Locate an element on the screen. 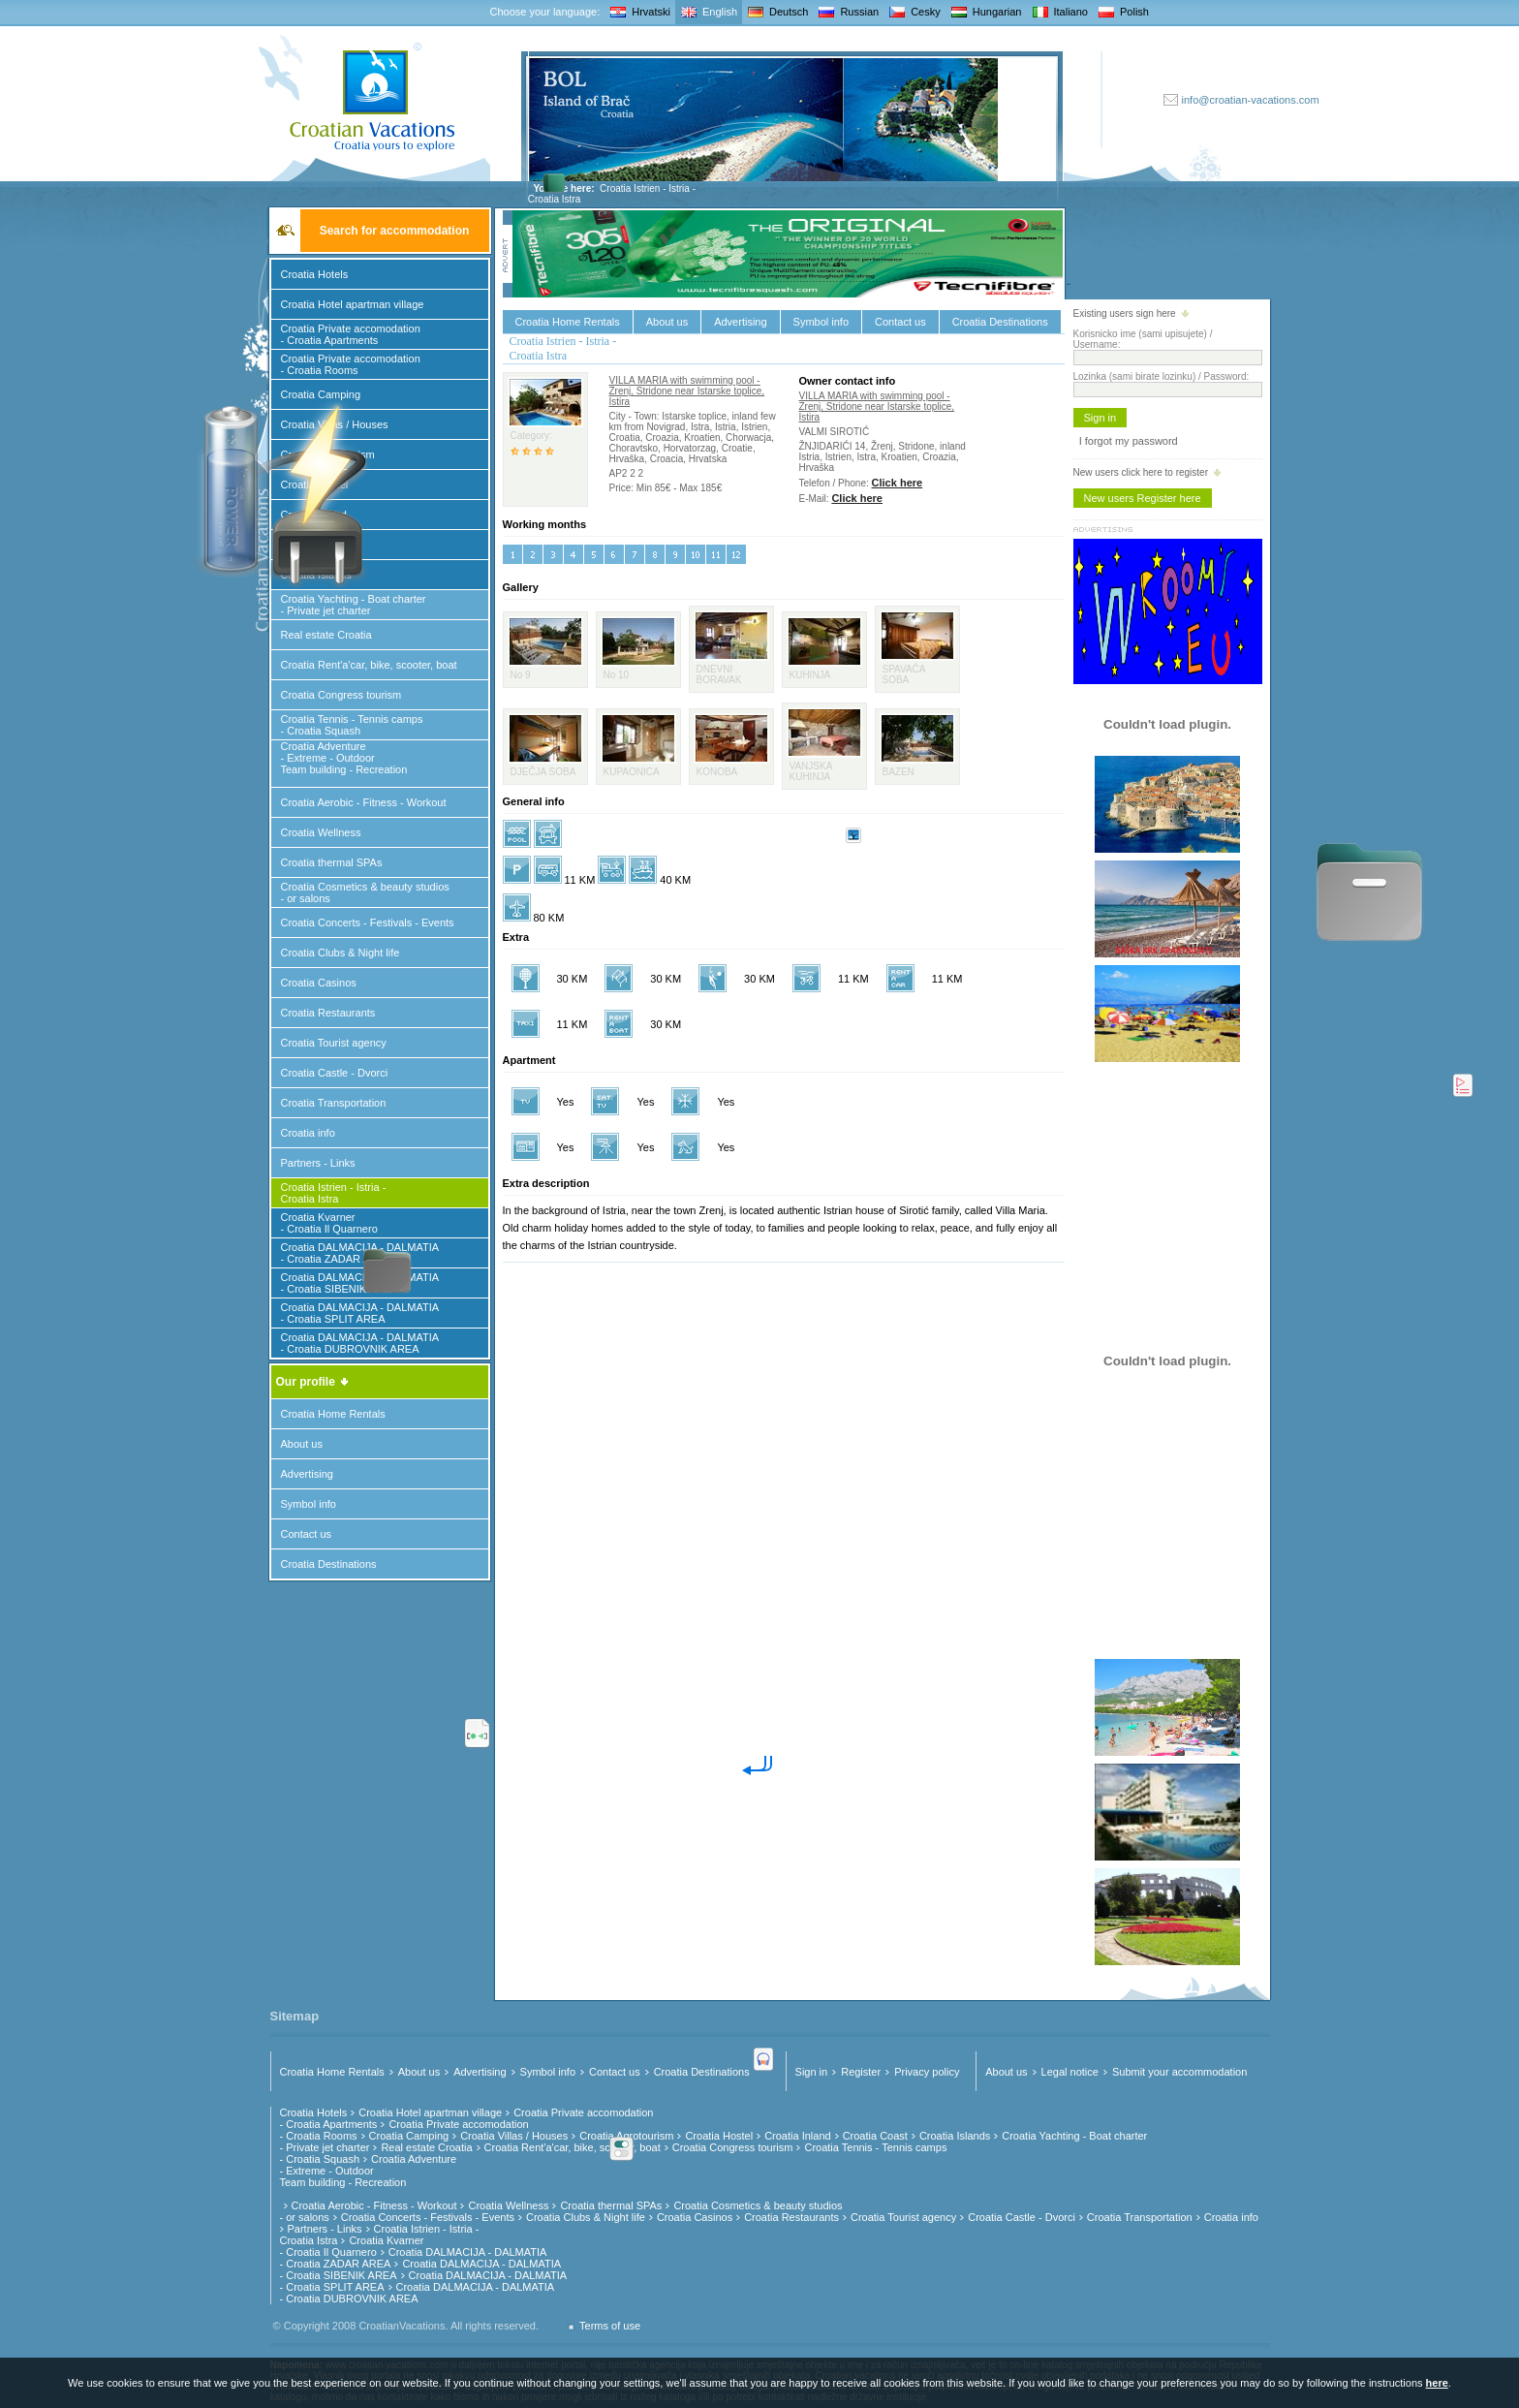  a systemd unit configuration file is located at coordinates (477, 1733).